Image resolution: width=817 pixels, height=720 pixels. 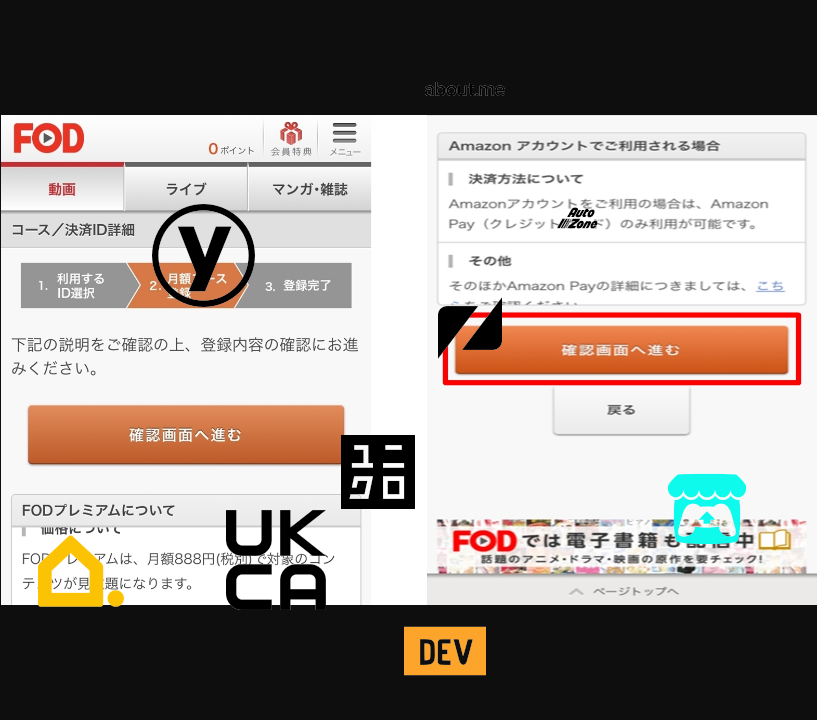 What do you see at coordinates (470, 328) in the screenshot?
I see `zend framework official logo` at bounding box center [470, 328].